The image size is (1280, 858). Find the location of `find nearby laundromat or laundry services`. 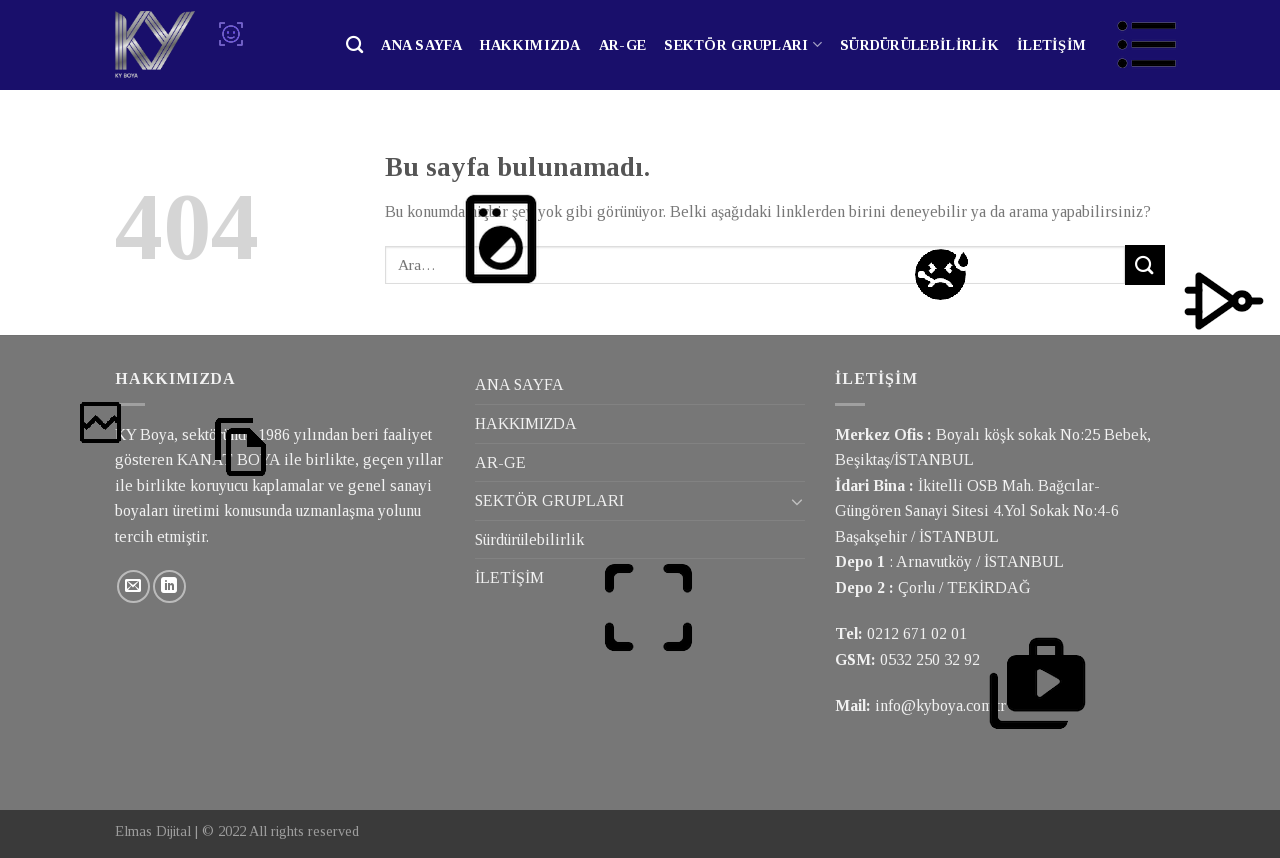

find nearby laundromat or laundry services is located at coordinates (501, 239).